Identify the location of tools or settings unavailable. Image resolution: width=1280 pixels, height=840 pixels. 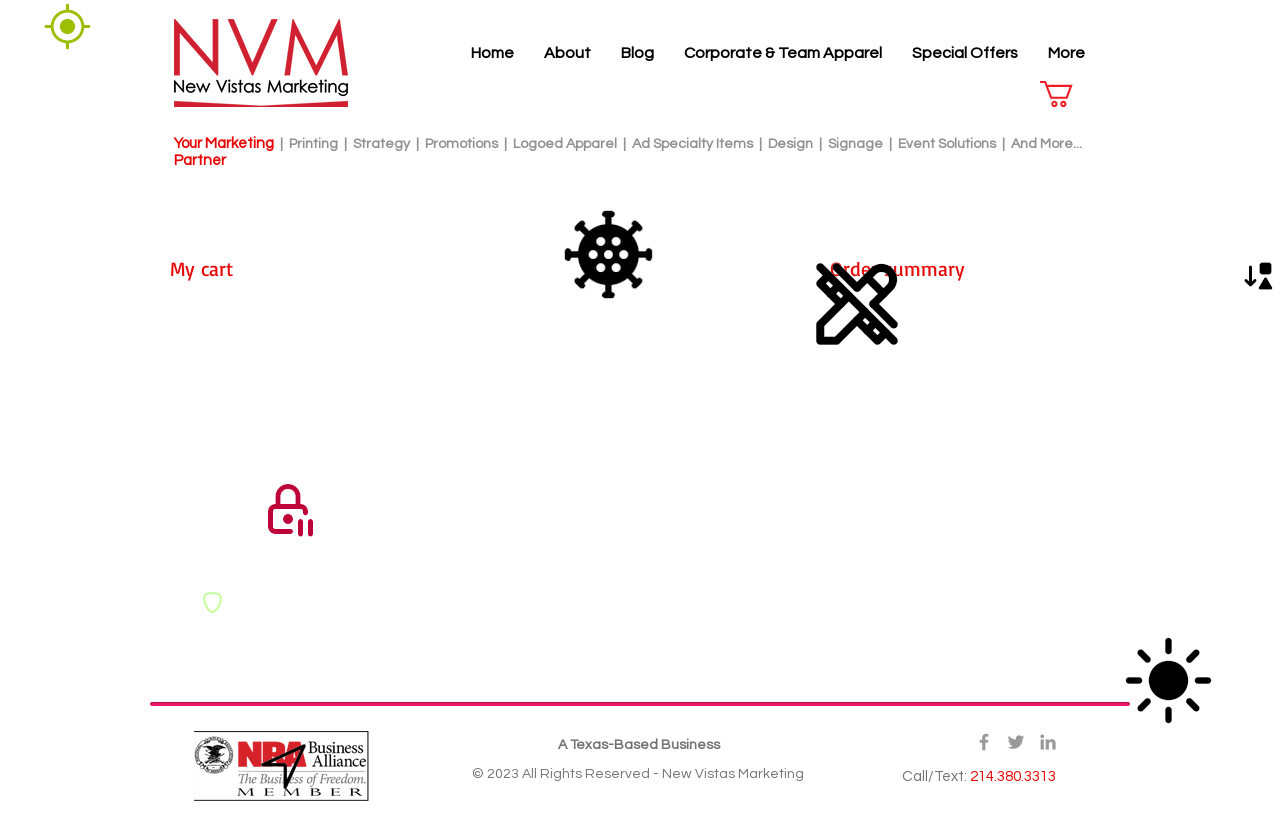
(857, 304).